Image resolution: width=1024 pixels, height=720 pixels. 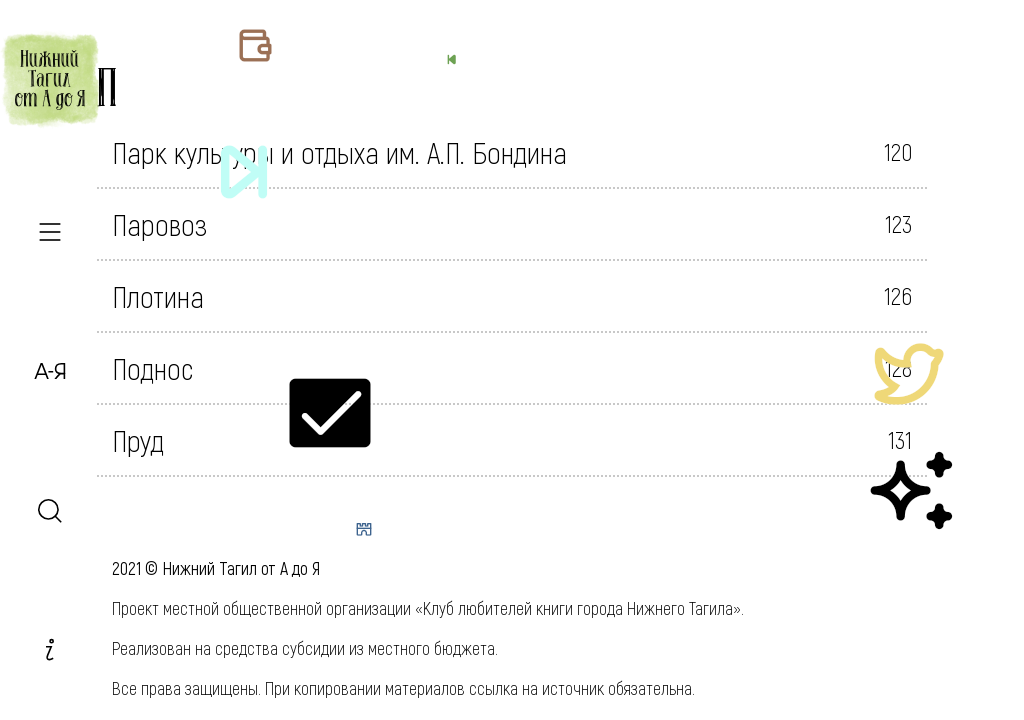 What do you see at coordinates (451, 59) in the screenshot?
I see `skip to previous track` at bounding box center [451, 59].